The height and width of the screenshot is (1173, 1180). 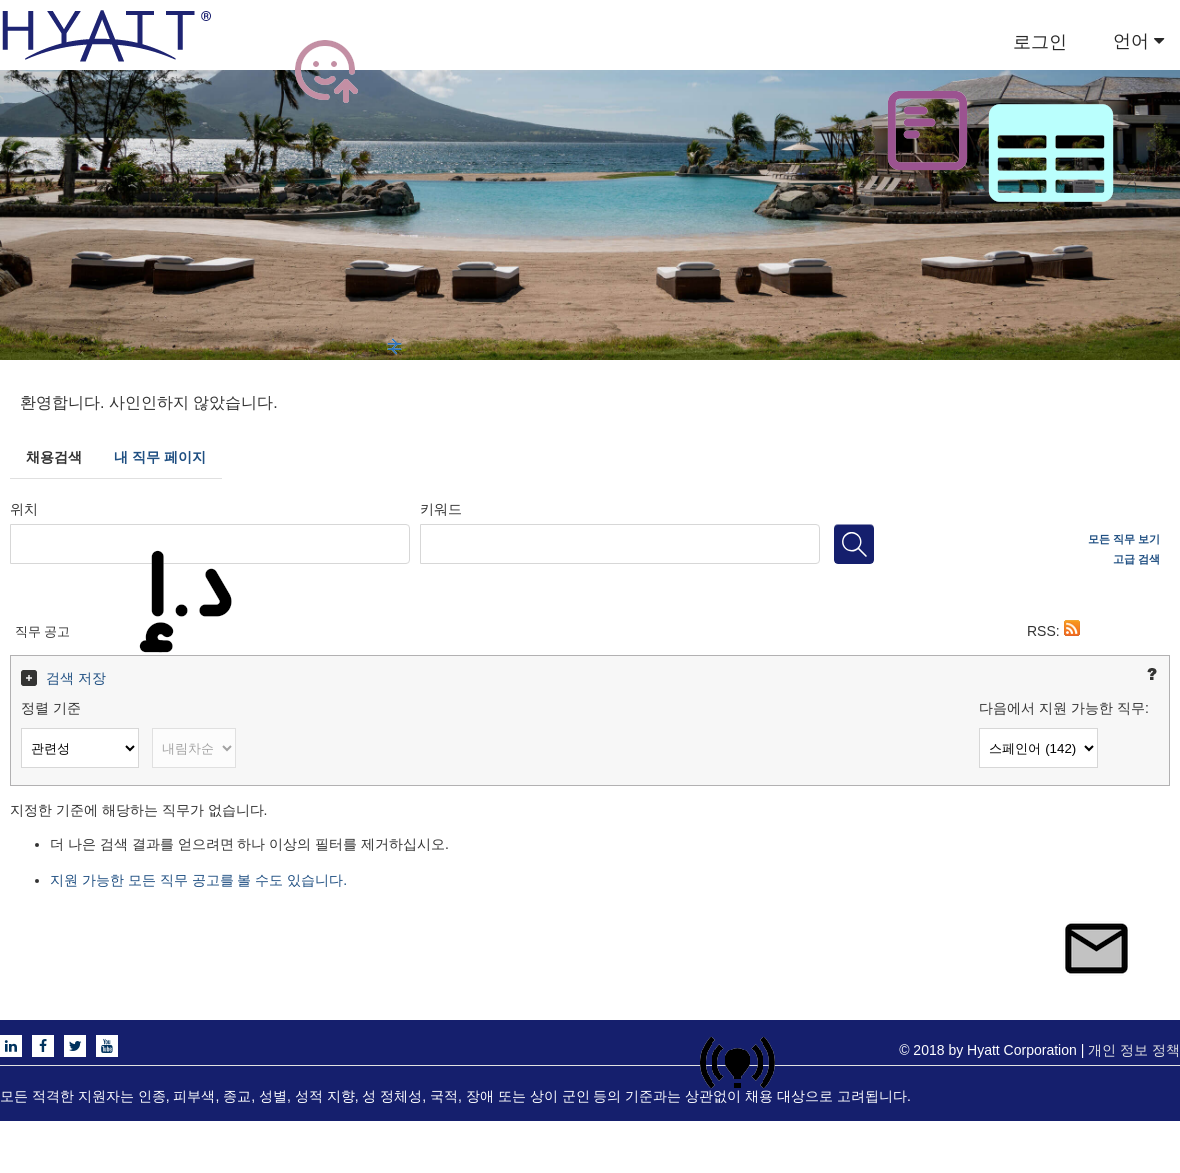 What do you see at coordinates (1051, 153) in the screenshot?
I see `view data in table format` at bounding box center [1051, 153].